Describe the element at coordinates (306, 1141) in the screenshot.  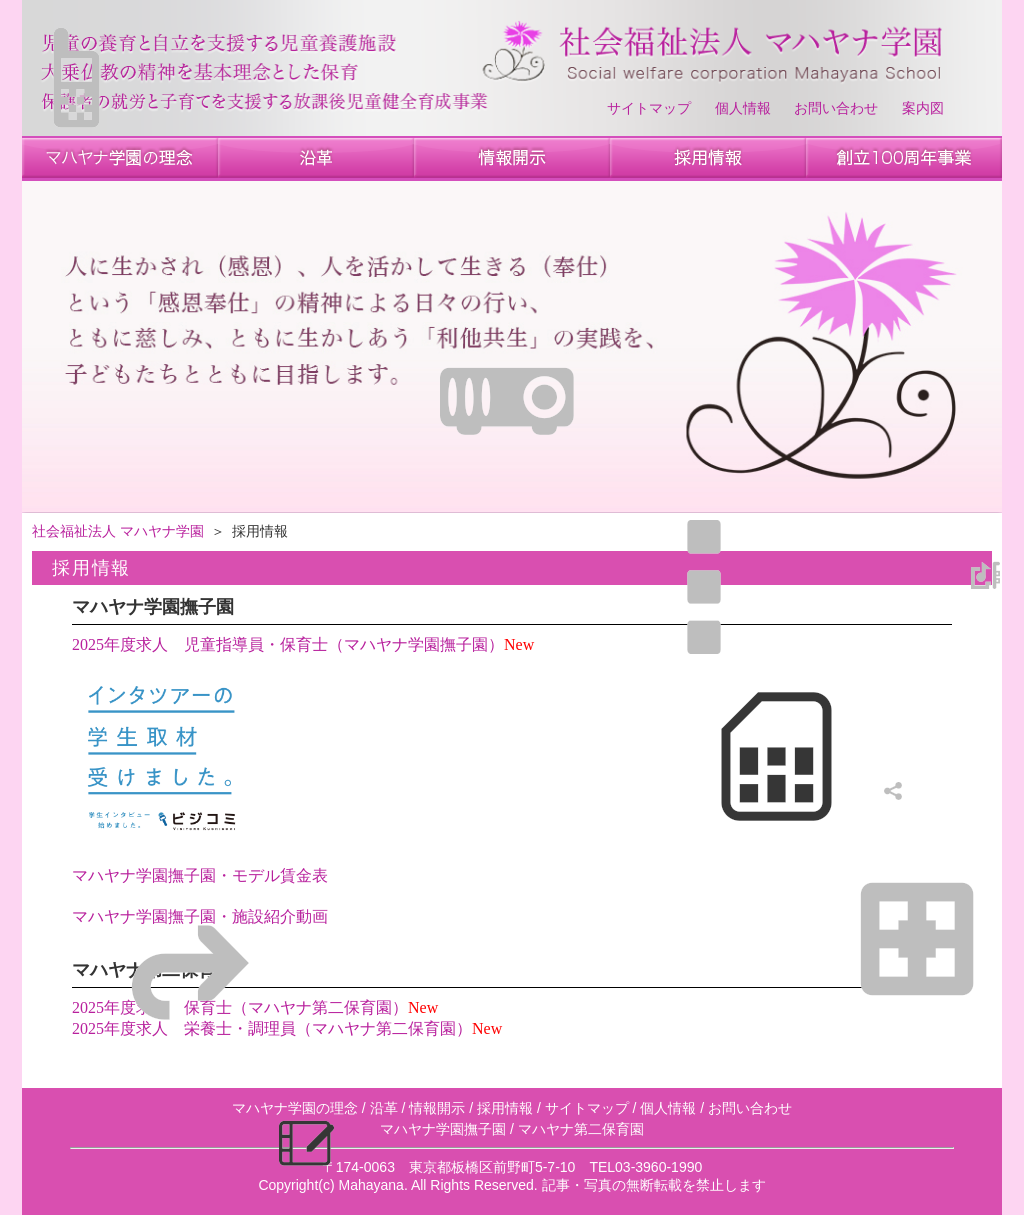
I see `graphics tablet input device` at that location.